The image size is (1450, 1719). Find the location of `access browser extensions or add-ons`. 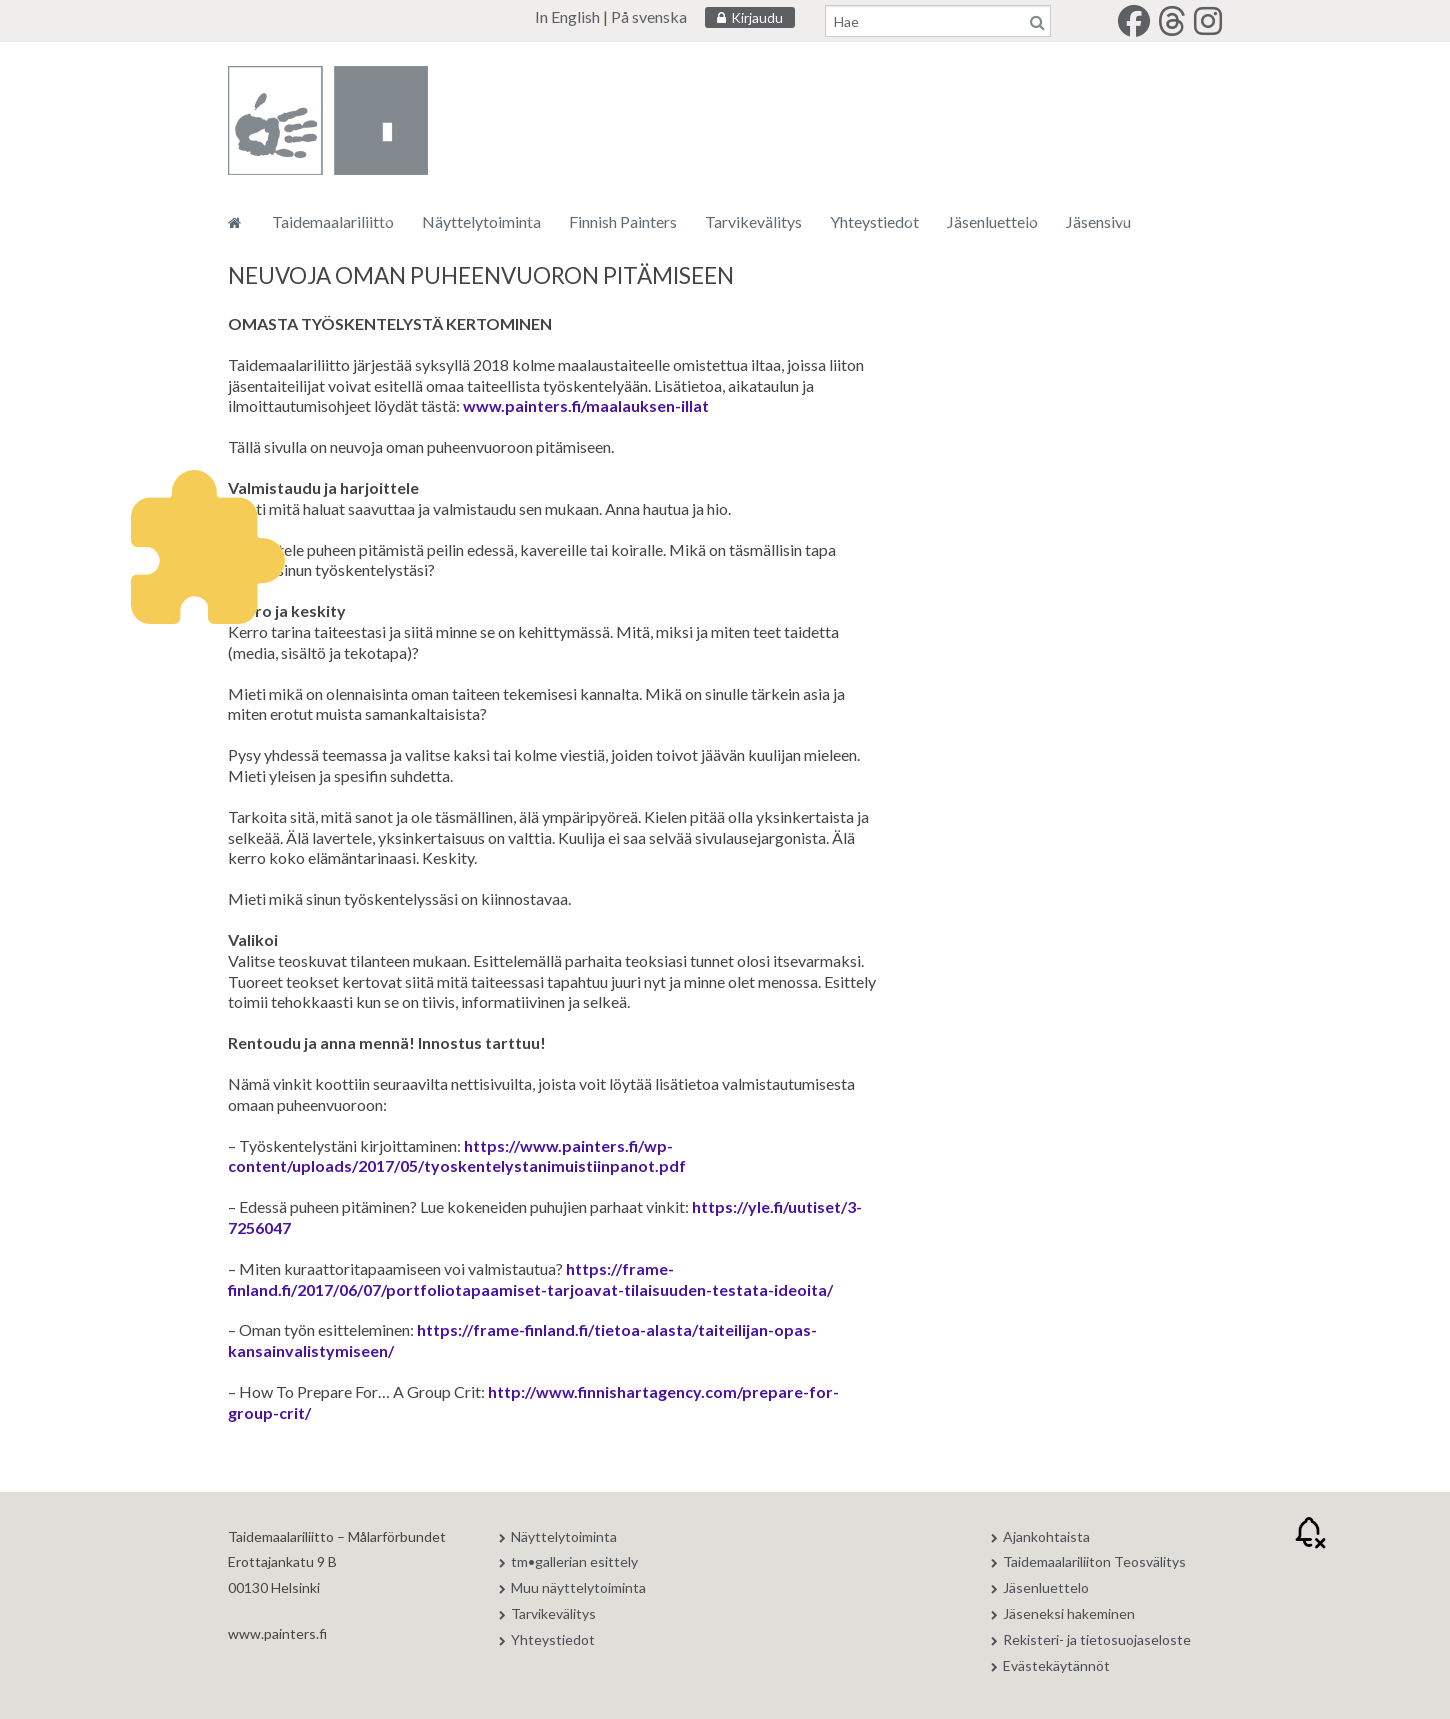

access browser extensions or add-ons is located at coordinates (208, 547).